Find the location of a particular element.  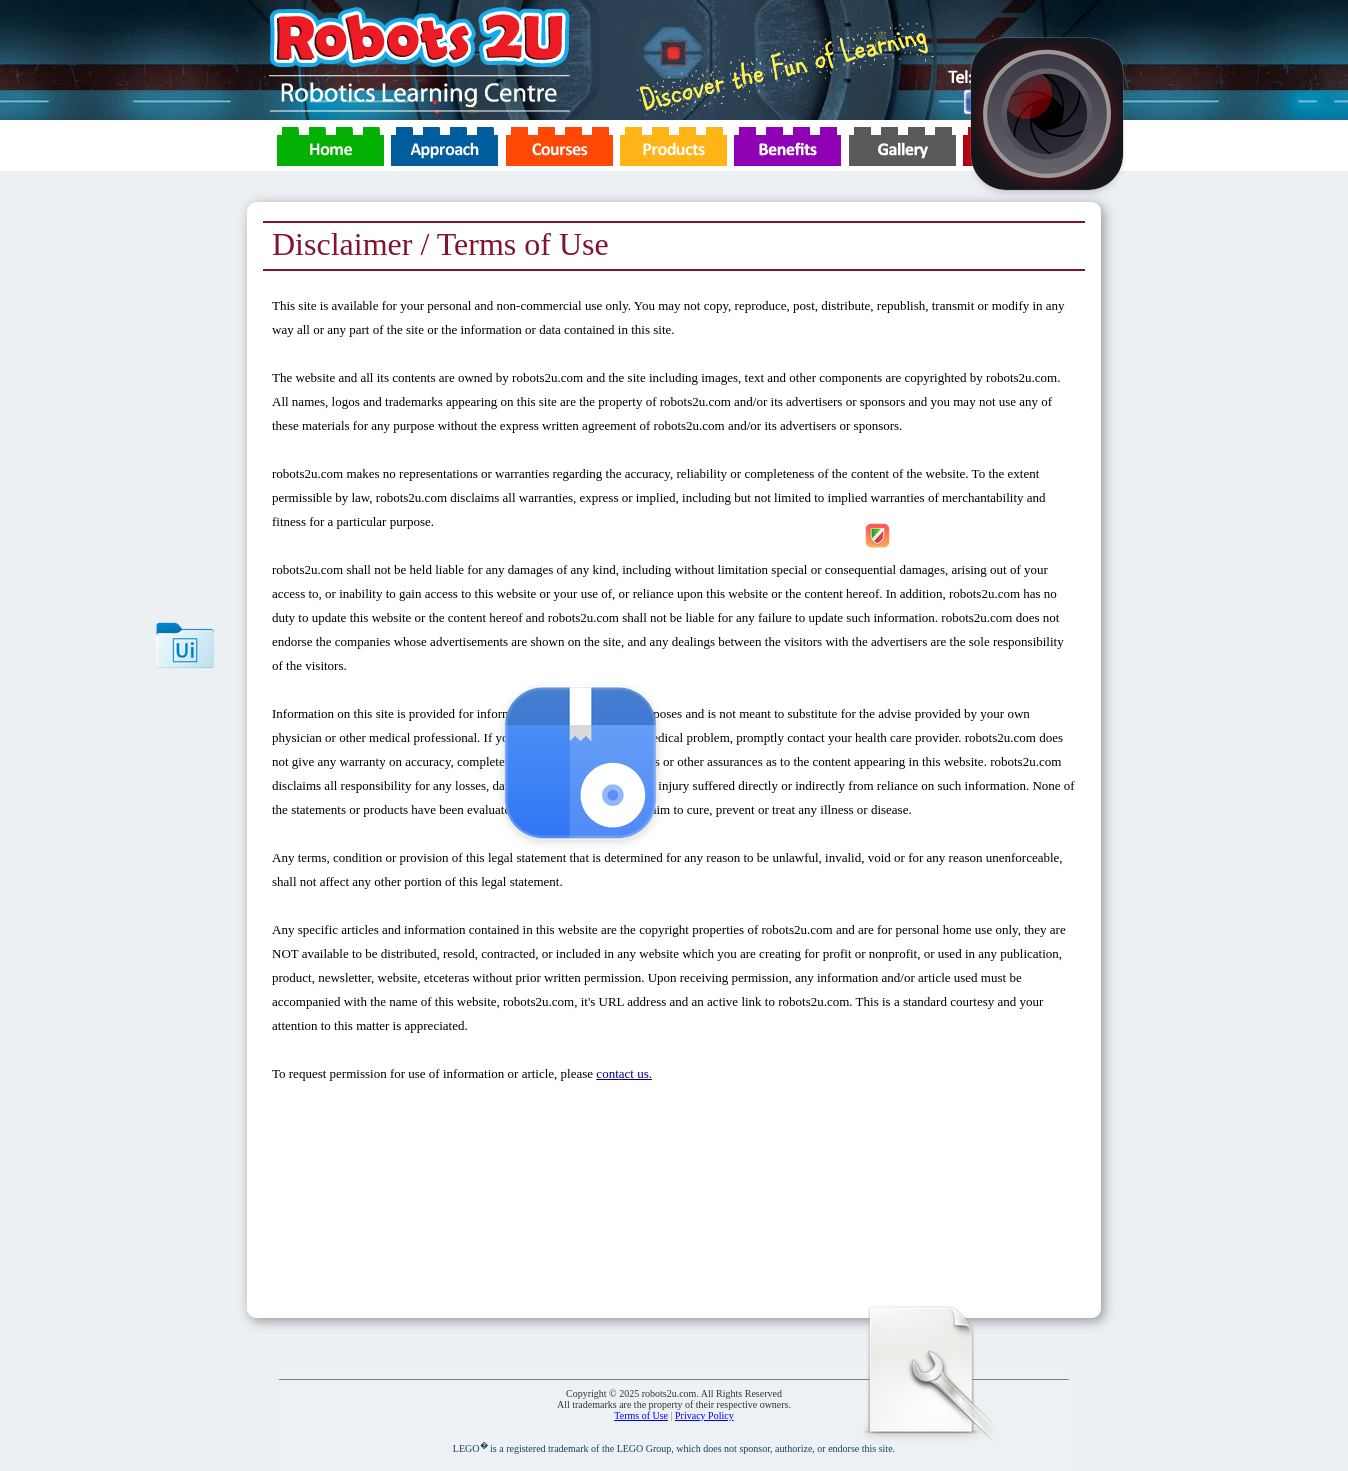

open camera controls app is located at coordinates (1047, 114).